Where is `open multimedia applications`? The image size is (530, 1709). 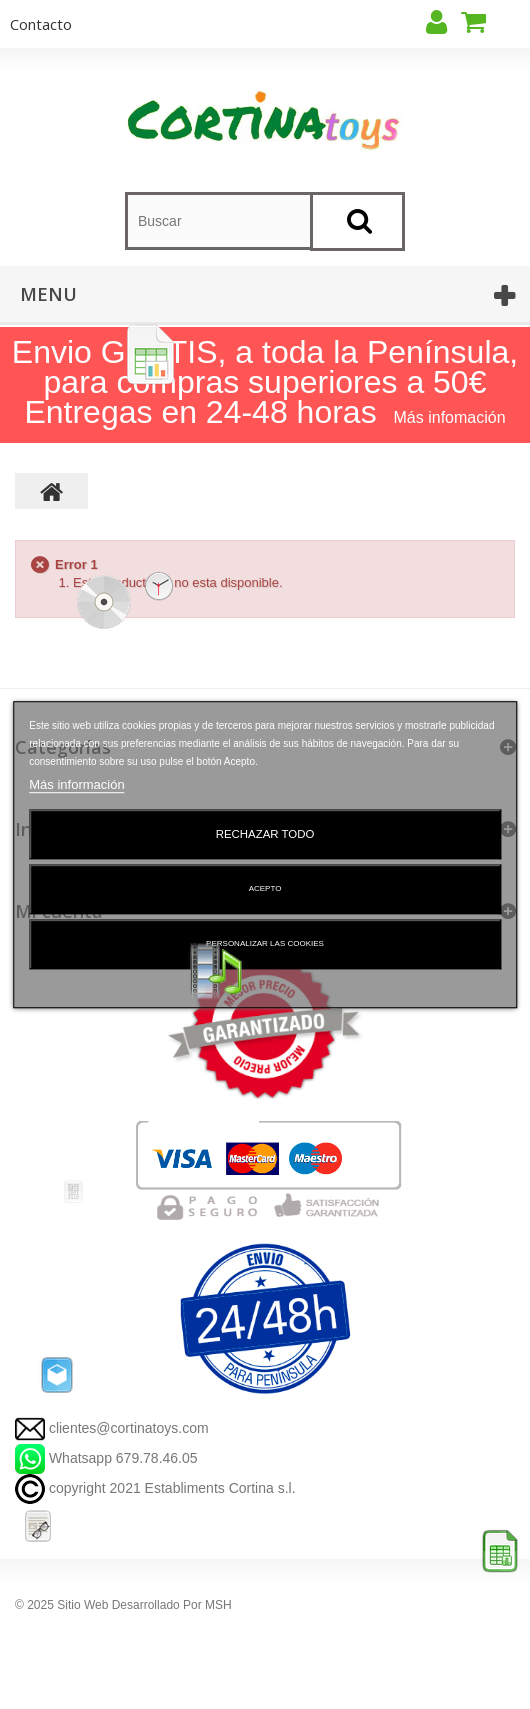 open multimedia applications is located at coordinates (216, 971).